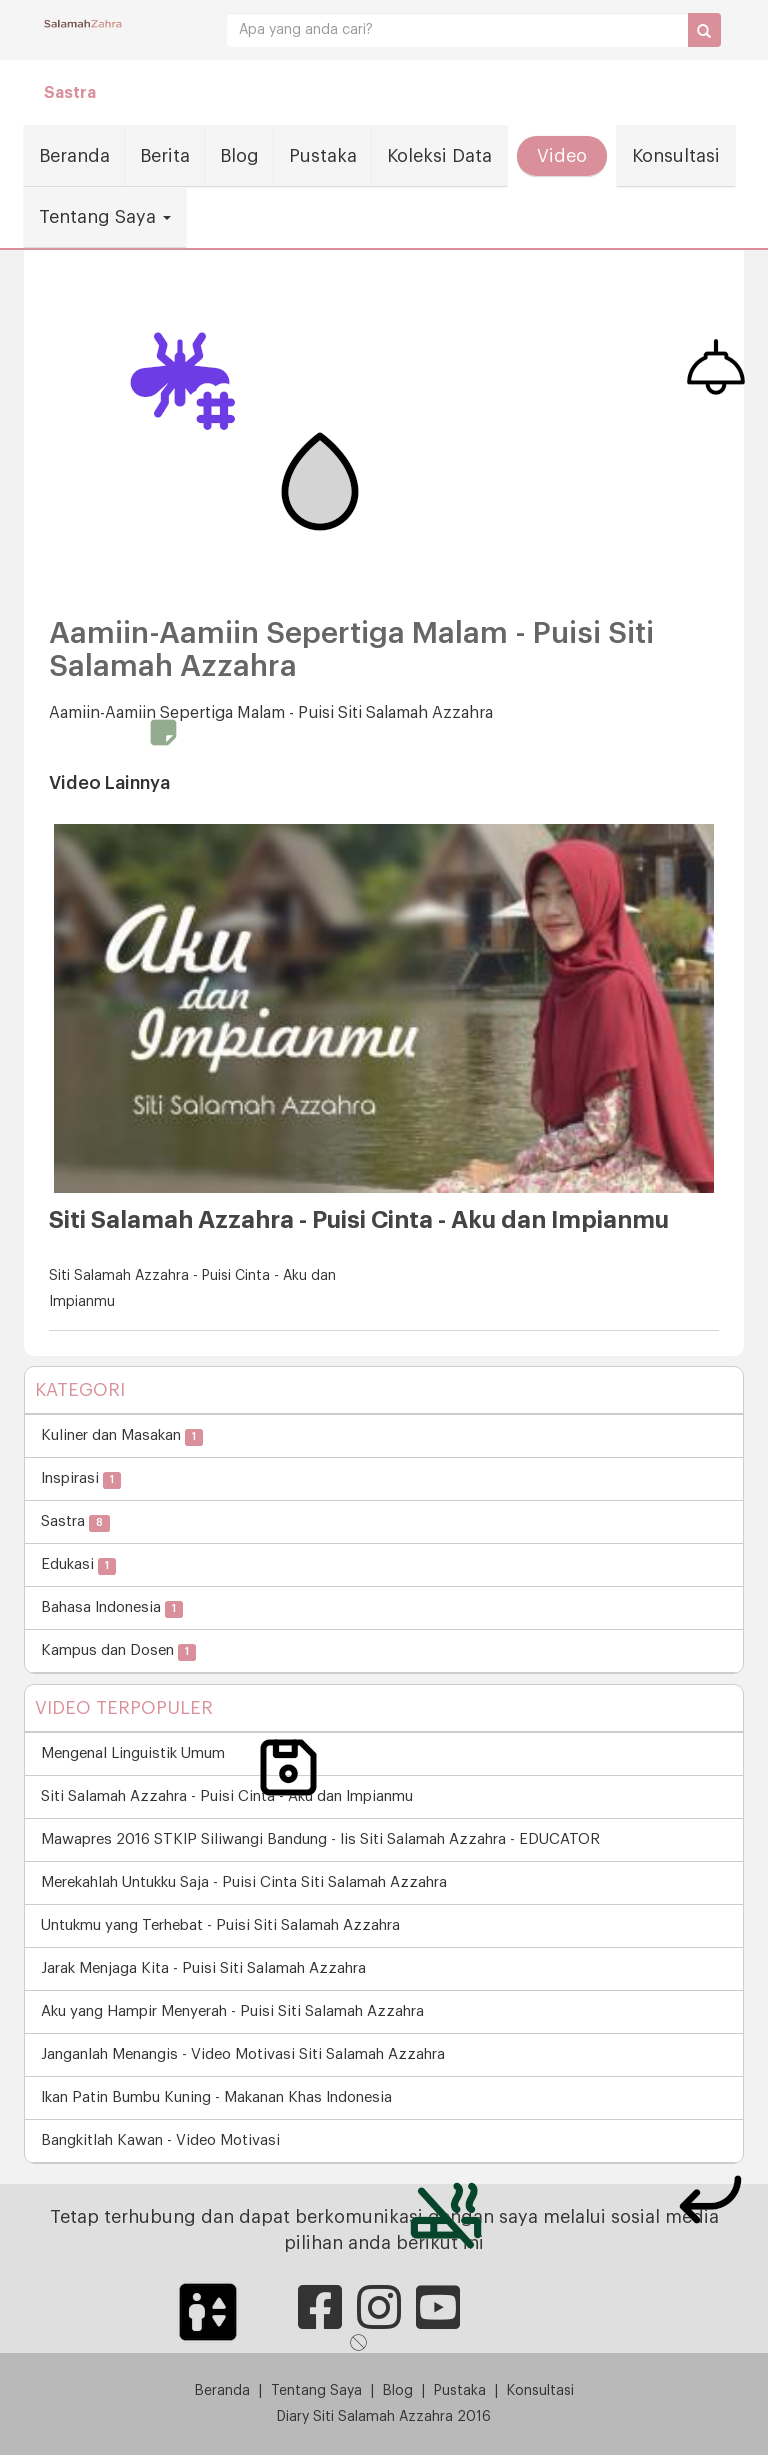 This screenshot has width=768, height=2455. What do you see at coordinates (163, 732) in the screenshot?
I see `create a new note` at bounding box center [163, 732].